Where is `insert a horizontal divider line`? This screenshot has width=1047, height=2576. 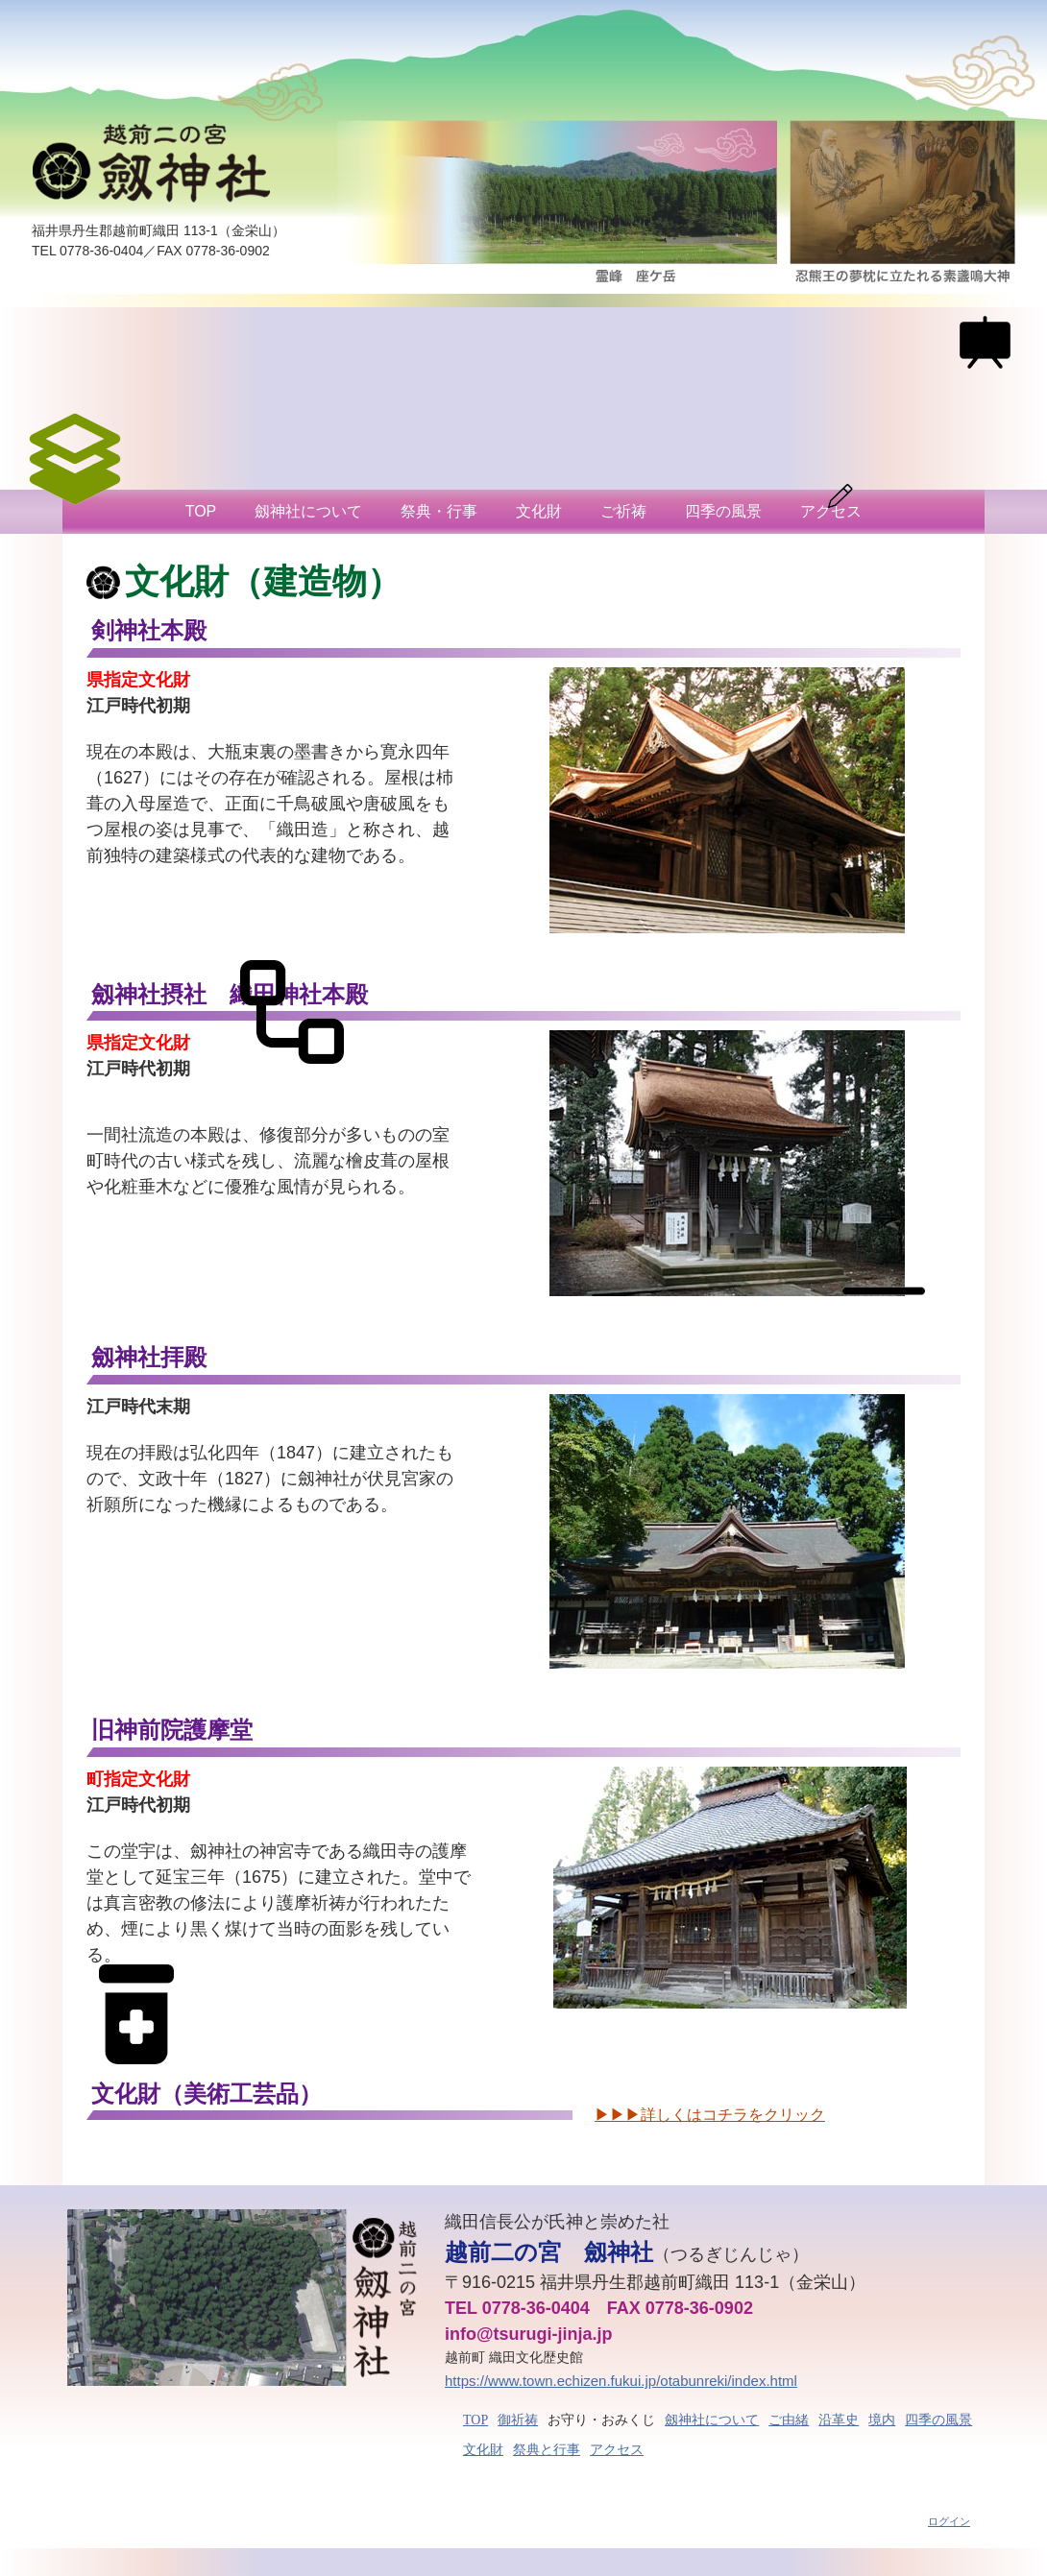
insert a horizontal divider line is located at coordinates (884, 1292).